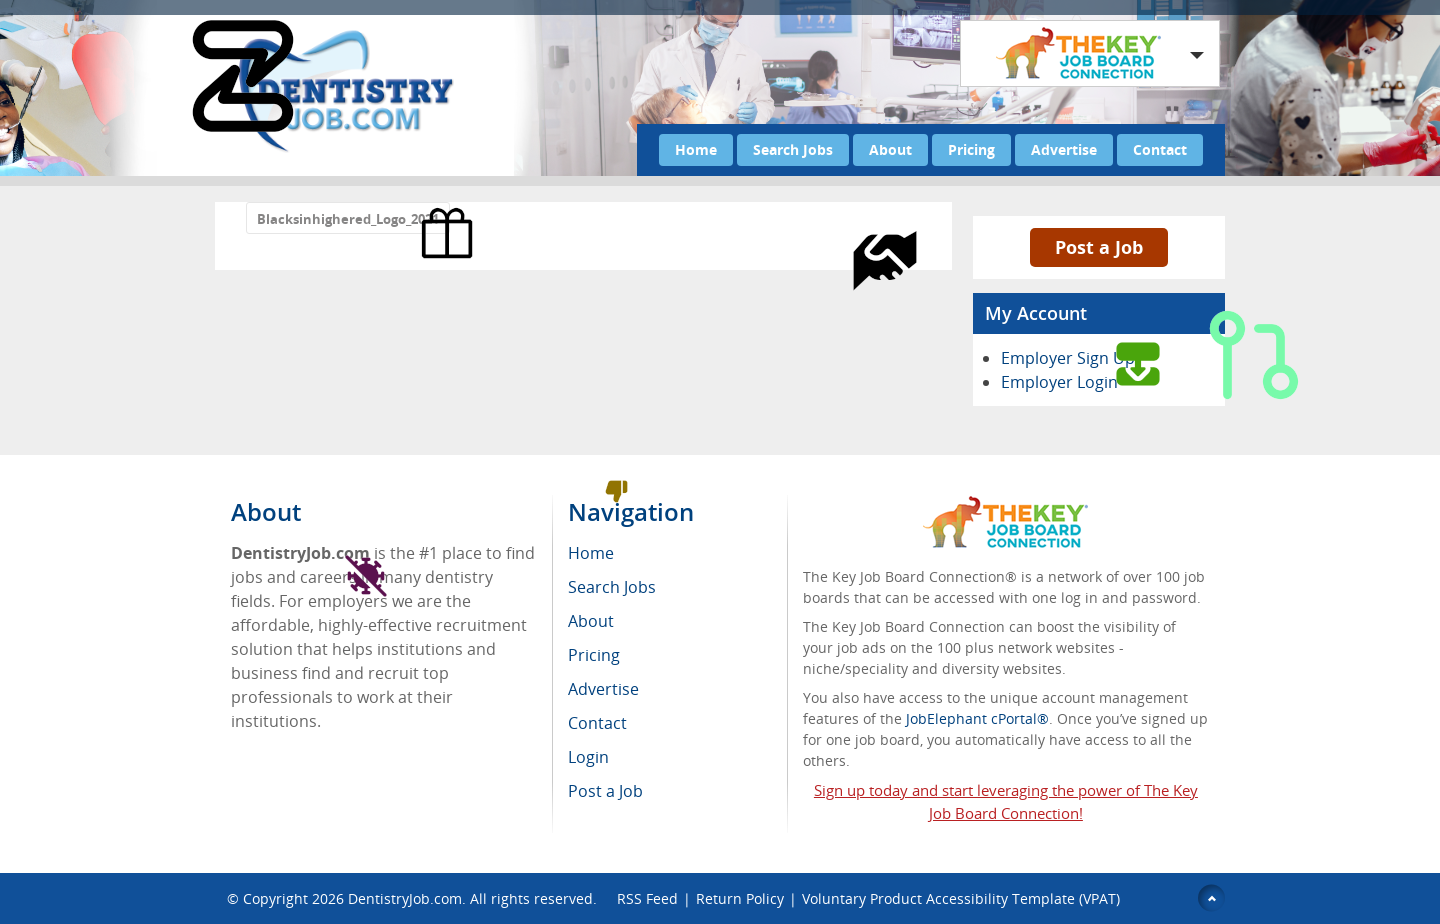  Describe the element at coordinates (366, 576) in the screenshot. I see `indicates covid-free or virus-free status` at that location.